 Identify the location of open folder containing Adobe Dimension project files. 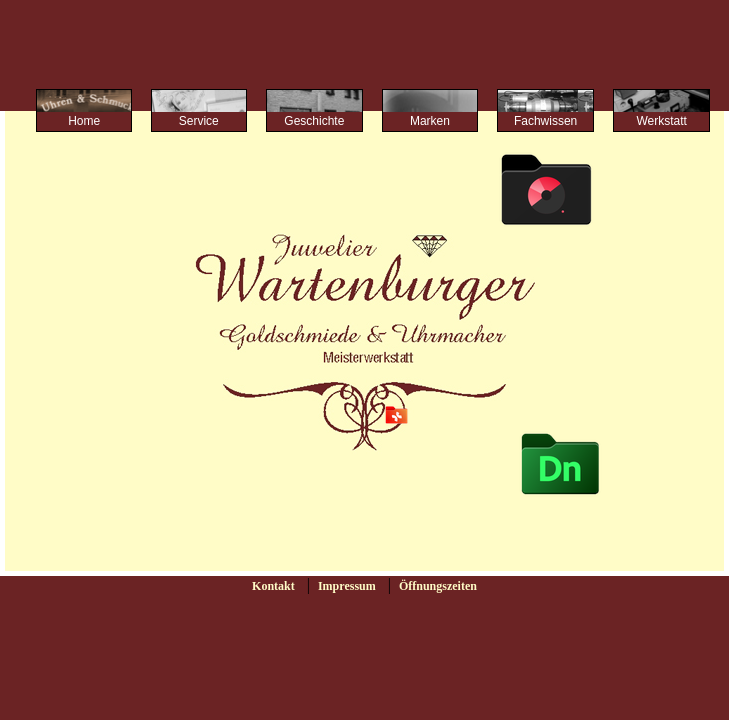
(560, 466).